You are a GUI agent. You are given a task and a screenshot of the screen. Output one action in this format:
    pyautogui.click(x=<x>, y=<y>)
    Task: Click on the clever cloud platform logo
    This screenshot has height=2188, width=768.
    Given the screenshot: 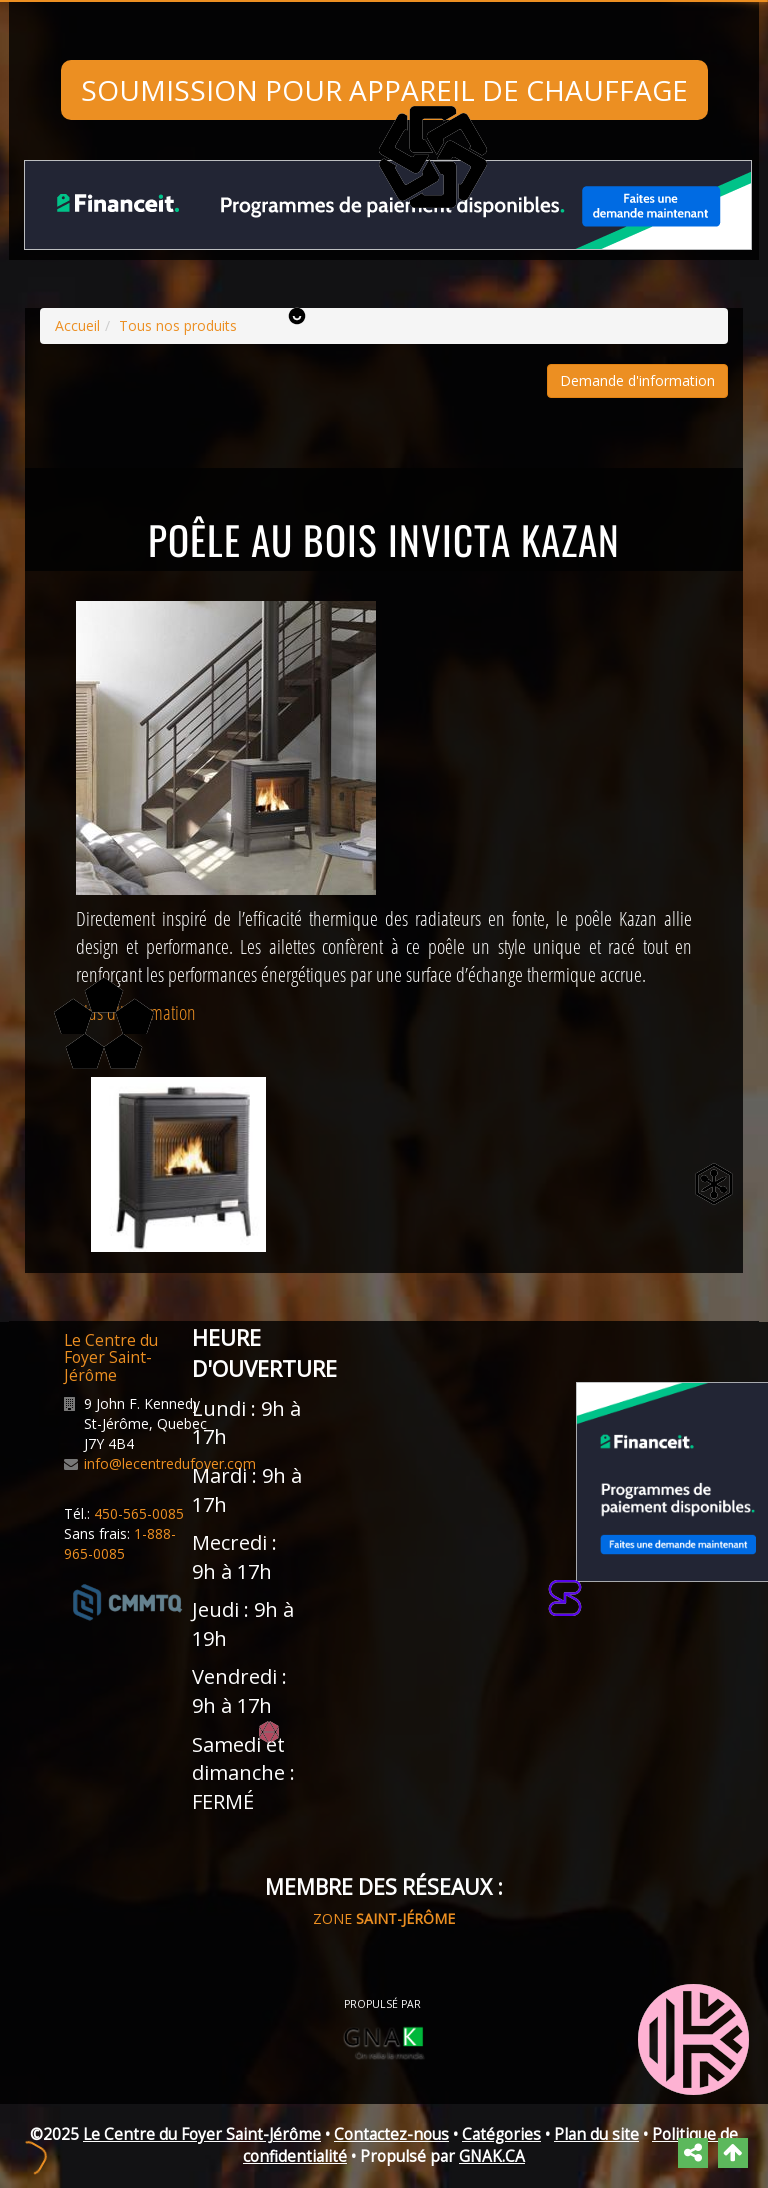 What is the action you would take?
    pyautogui.click(x=269, y=1732)
    